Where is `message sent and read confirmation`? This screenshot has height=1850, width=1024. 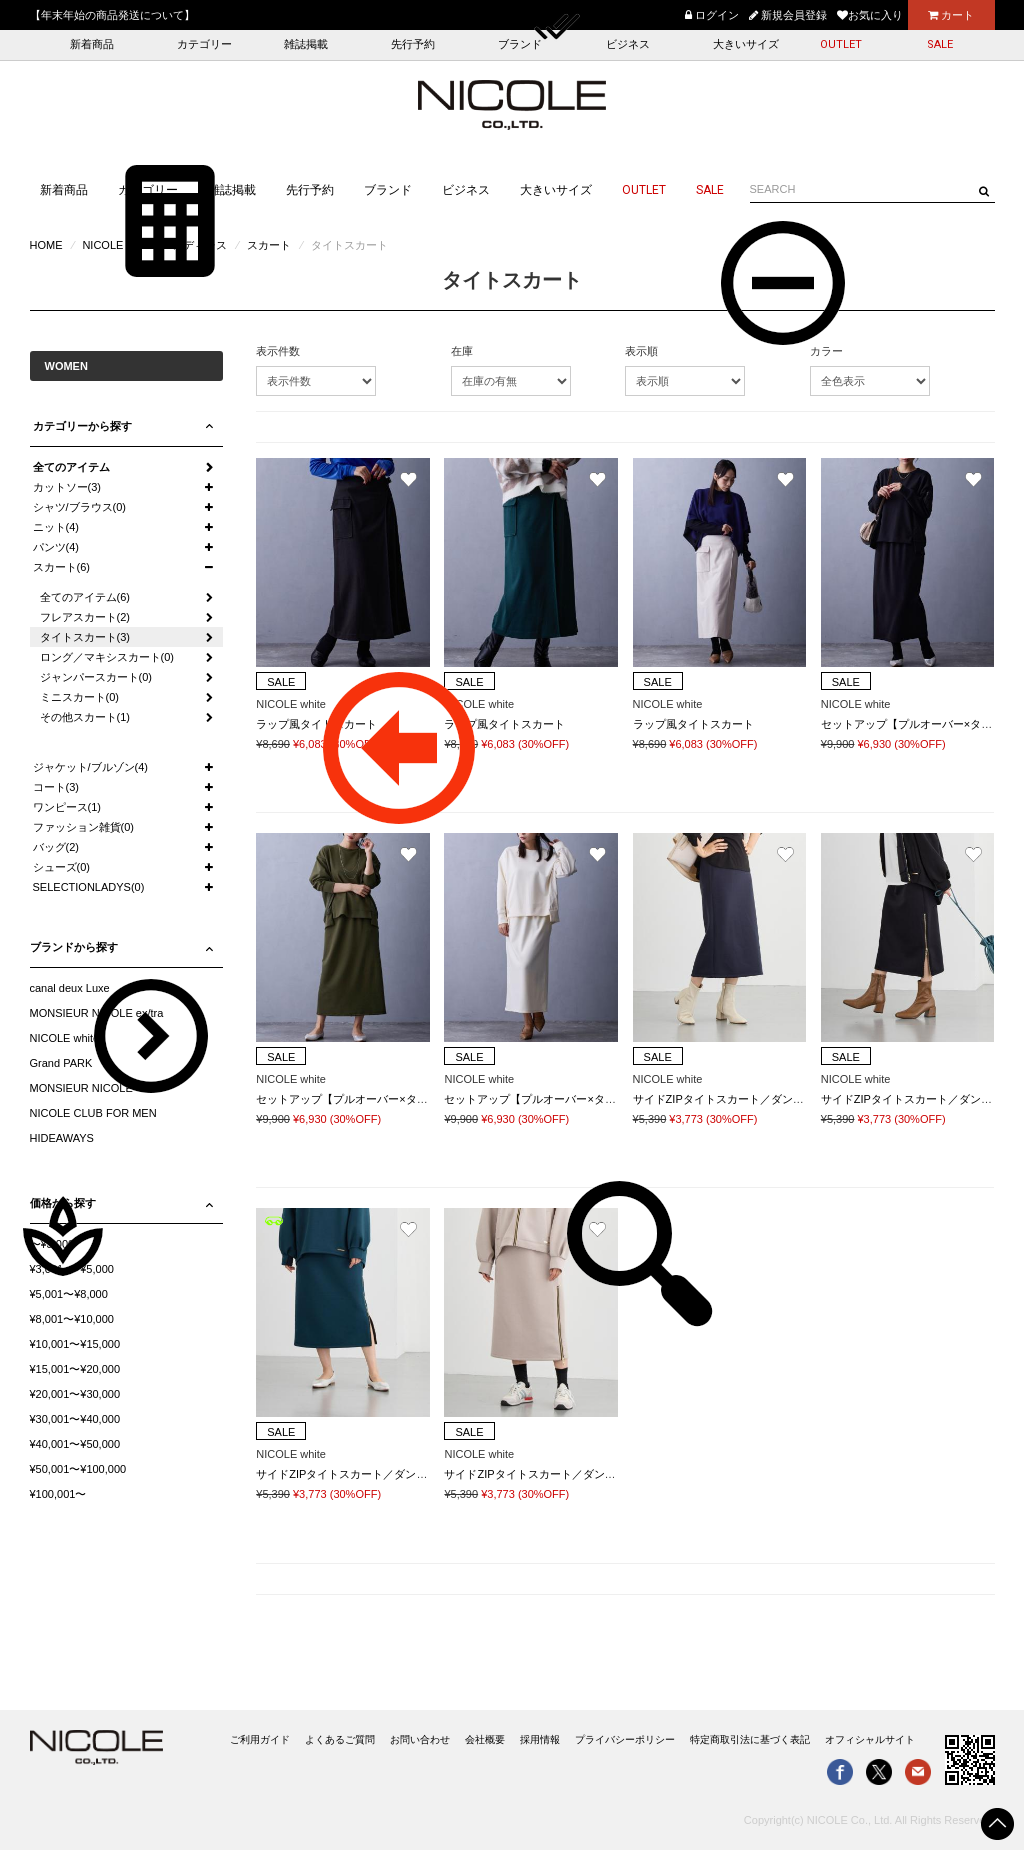 message sent and read confirmation is located at coordinates (557, 26).